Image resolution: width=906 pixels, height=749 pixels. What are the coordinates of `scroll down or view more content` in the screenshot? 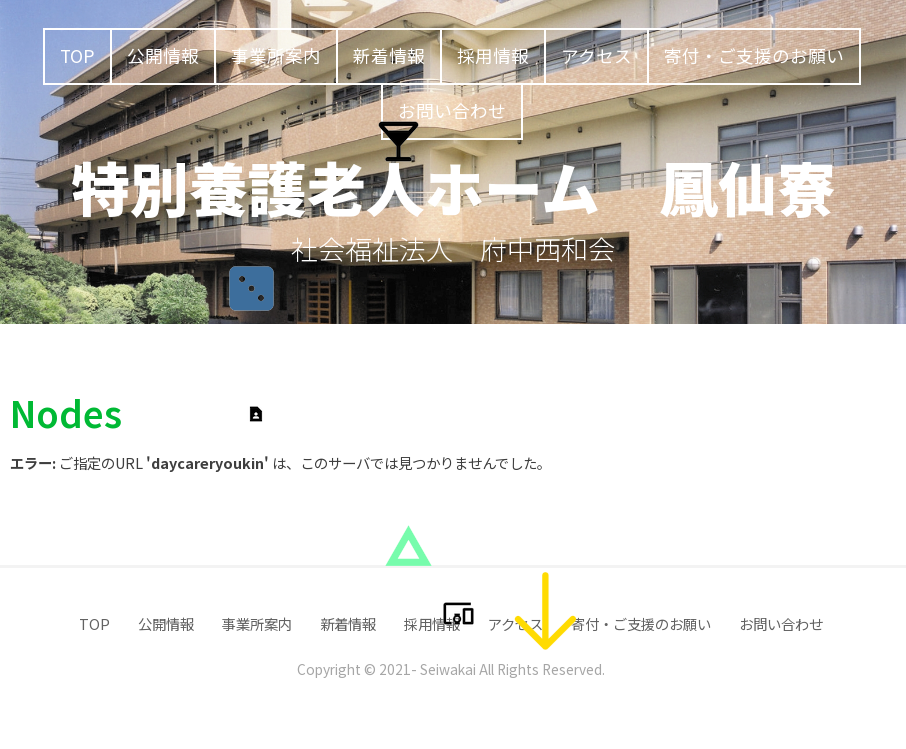 It's located at (546, 611).